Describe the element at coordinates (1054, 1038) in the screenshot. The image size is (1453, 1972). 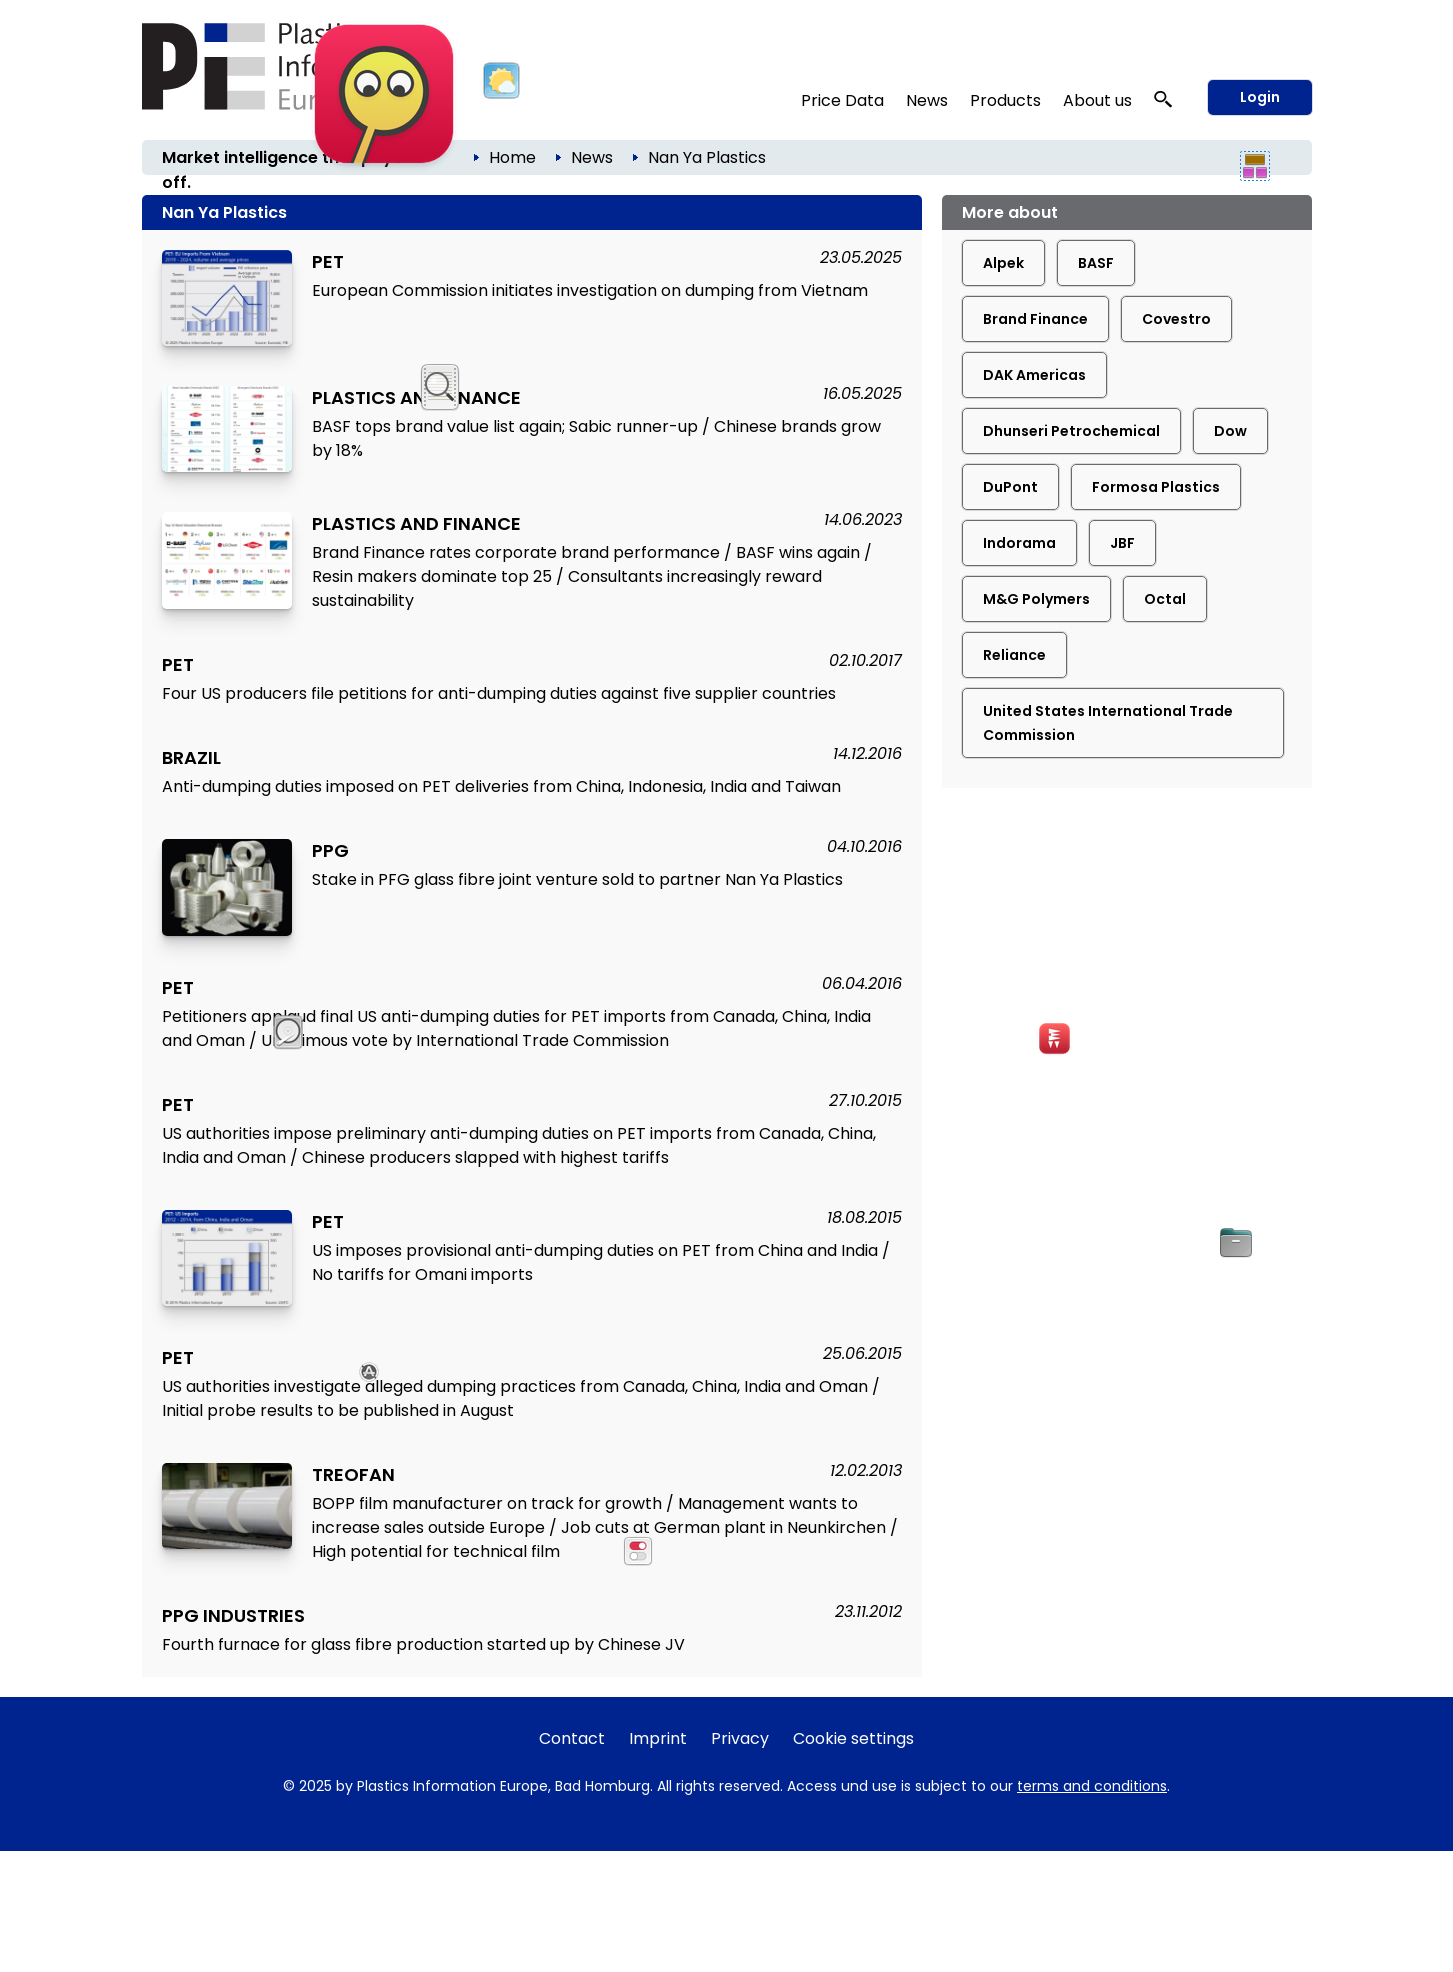
I see `open persepolis download manager` at that location.